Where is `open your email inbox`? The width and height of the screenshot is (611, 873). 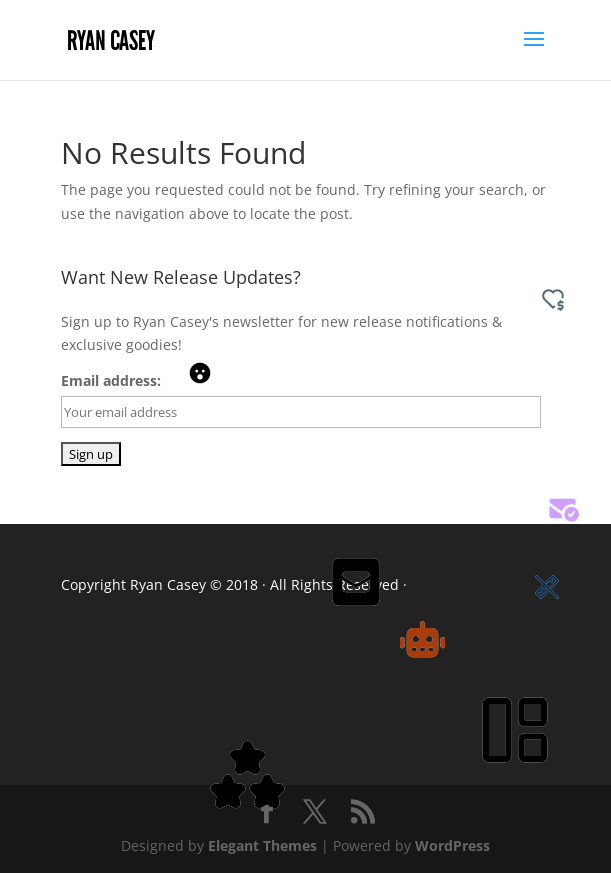 open your email inbox is located at coordinates (356, 582).